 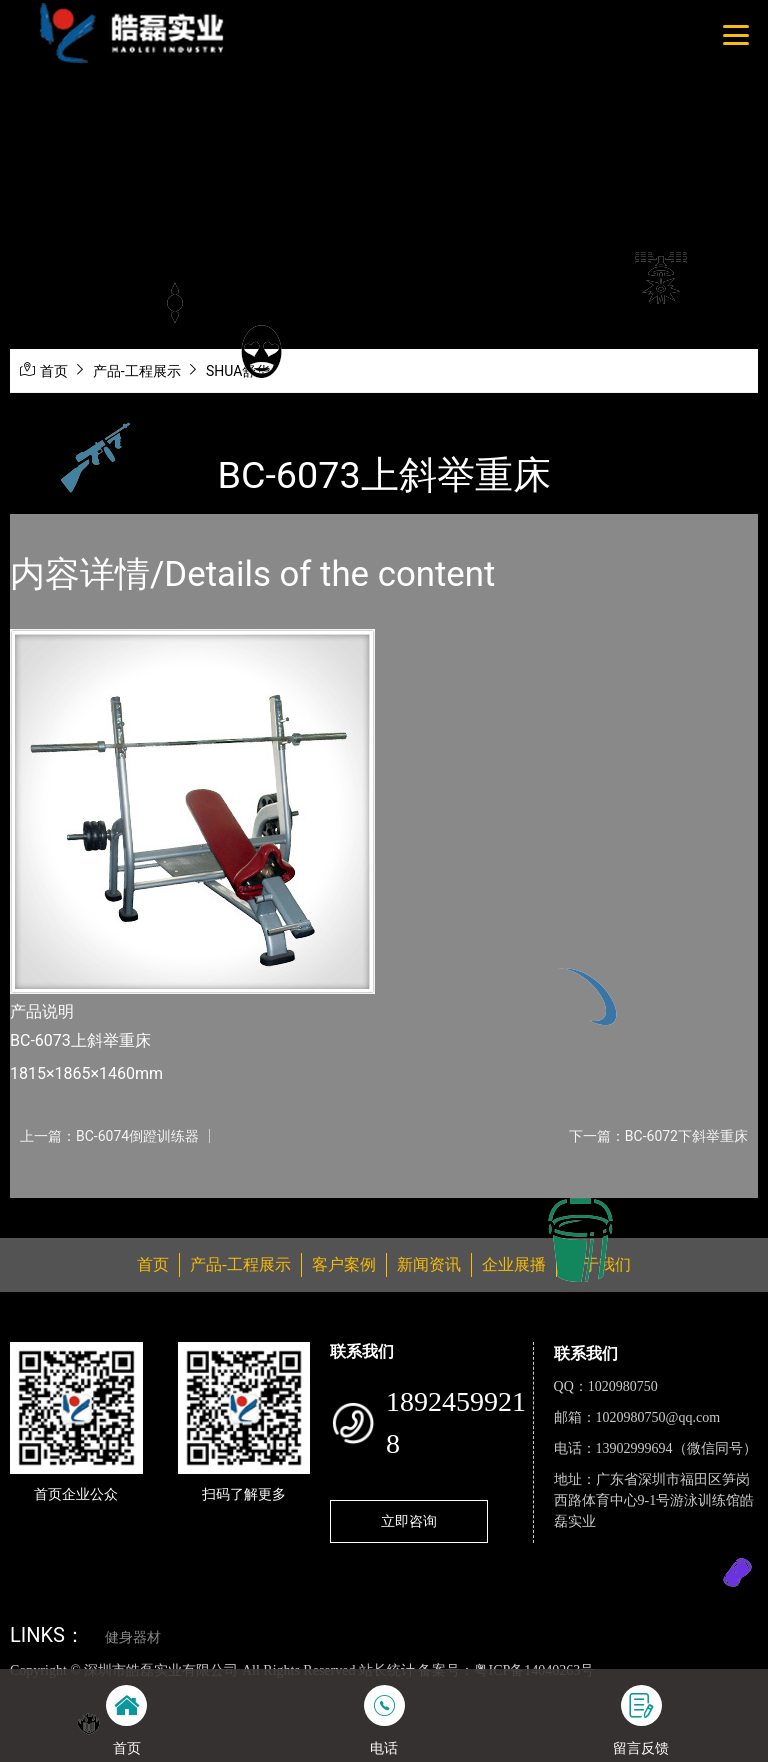 What do you see at coordinates (587, 997) in the screenshot?
I see `perform a quick attack or slash action` at bounding box center [587, 997].